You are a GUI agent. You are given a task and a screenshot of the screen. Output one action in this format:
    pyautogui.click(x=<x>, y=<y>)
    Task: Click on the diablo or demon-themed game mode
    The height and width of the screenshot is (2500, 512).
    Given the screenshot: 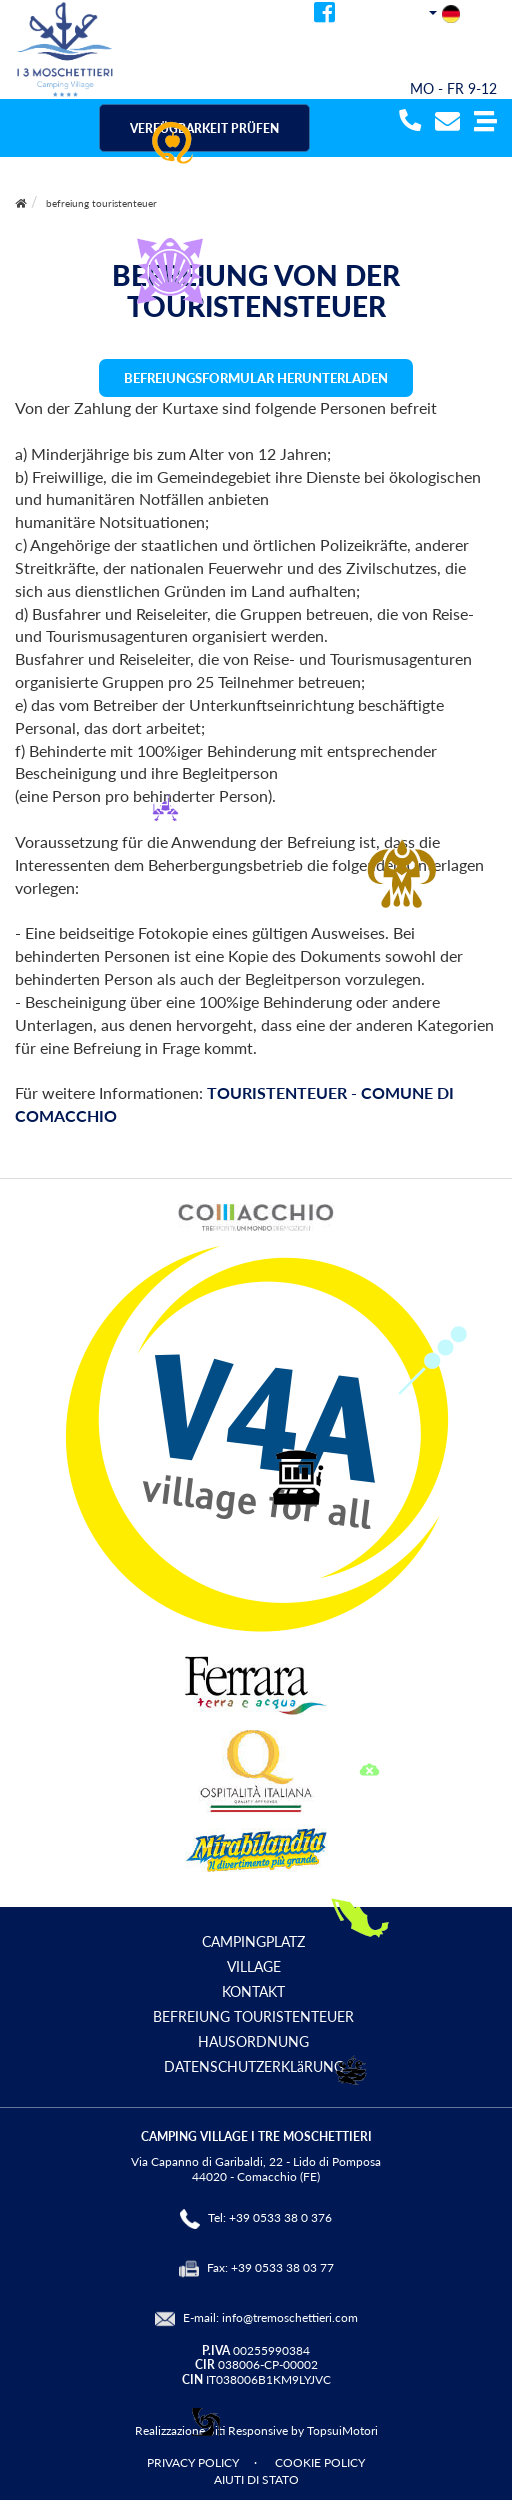 What is the action you would take?
    pyautogui.click(x=402, y=874)
    